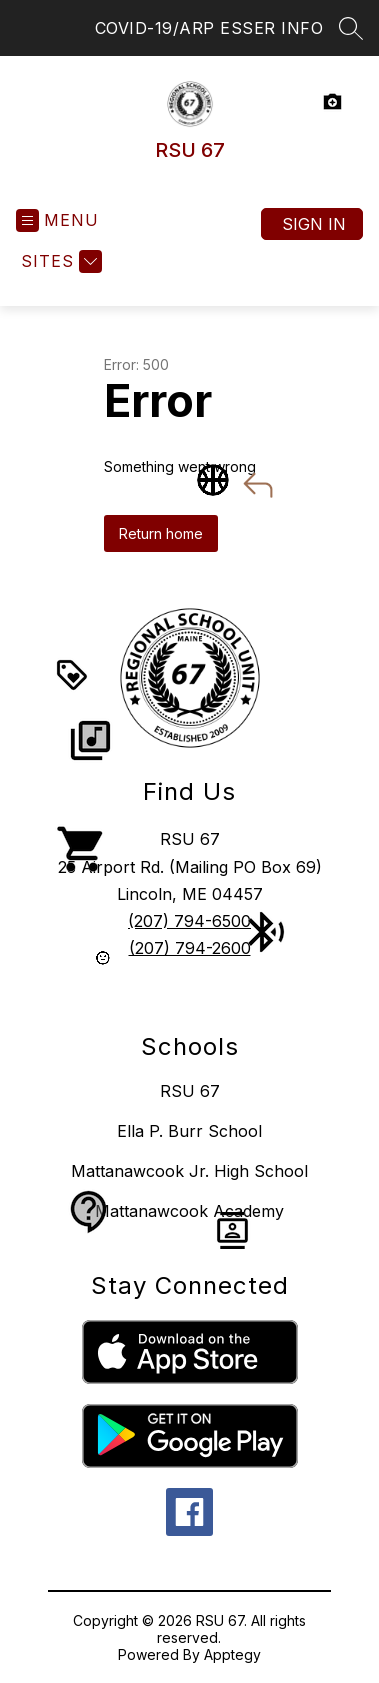 The height and width of the screenshot is (1683, 379). Describe the element at coordinates (266, 932) in the screenshot. I see `bluetooth audio is currently active` at that location.